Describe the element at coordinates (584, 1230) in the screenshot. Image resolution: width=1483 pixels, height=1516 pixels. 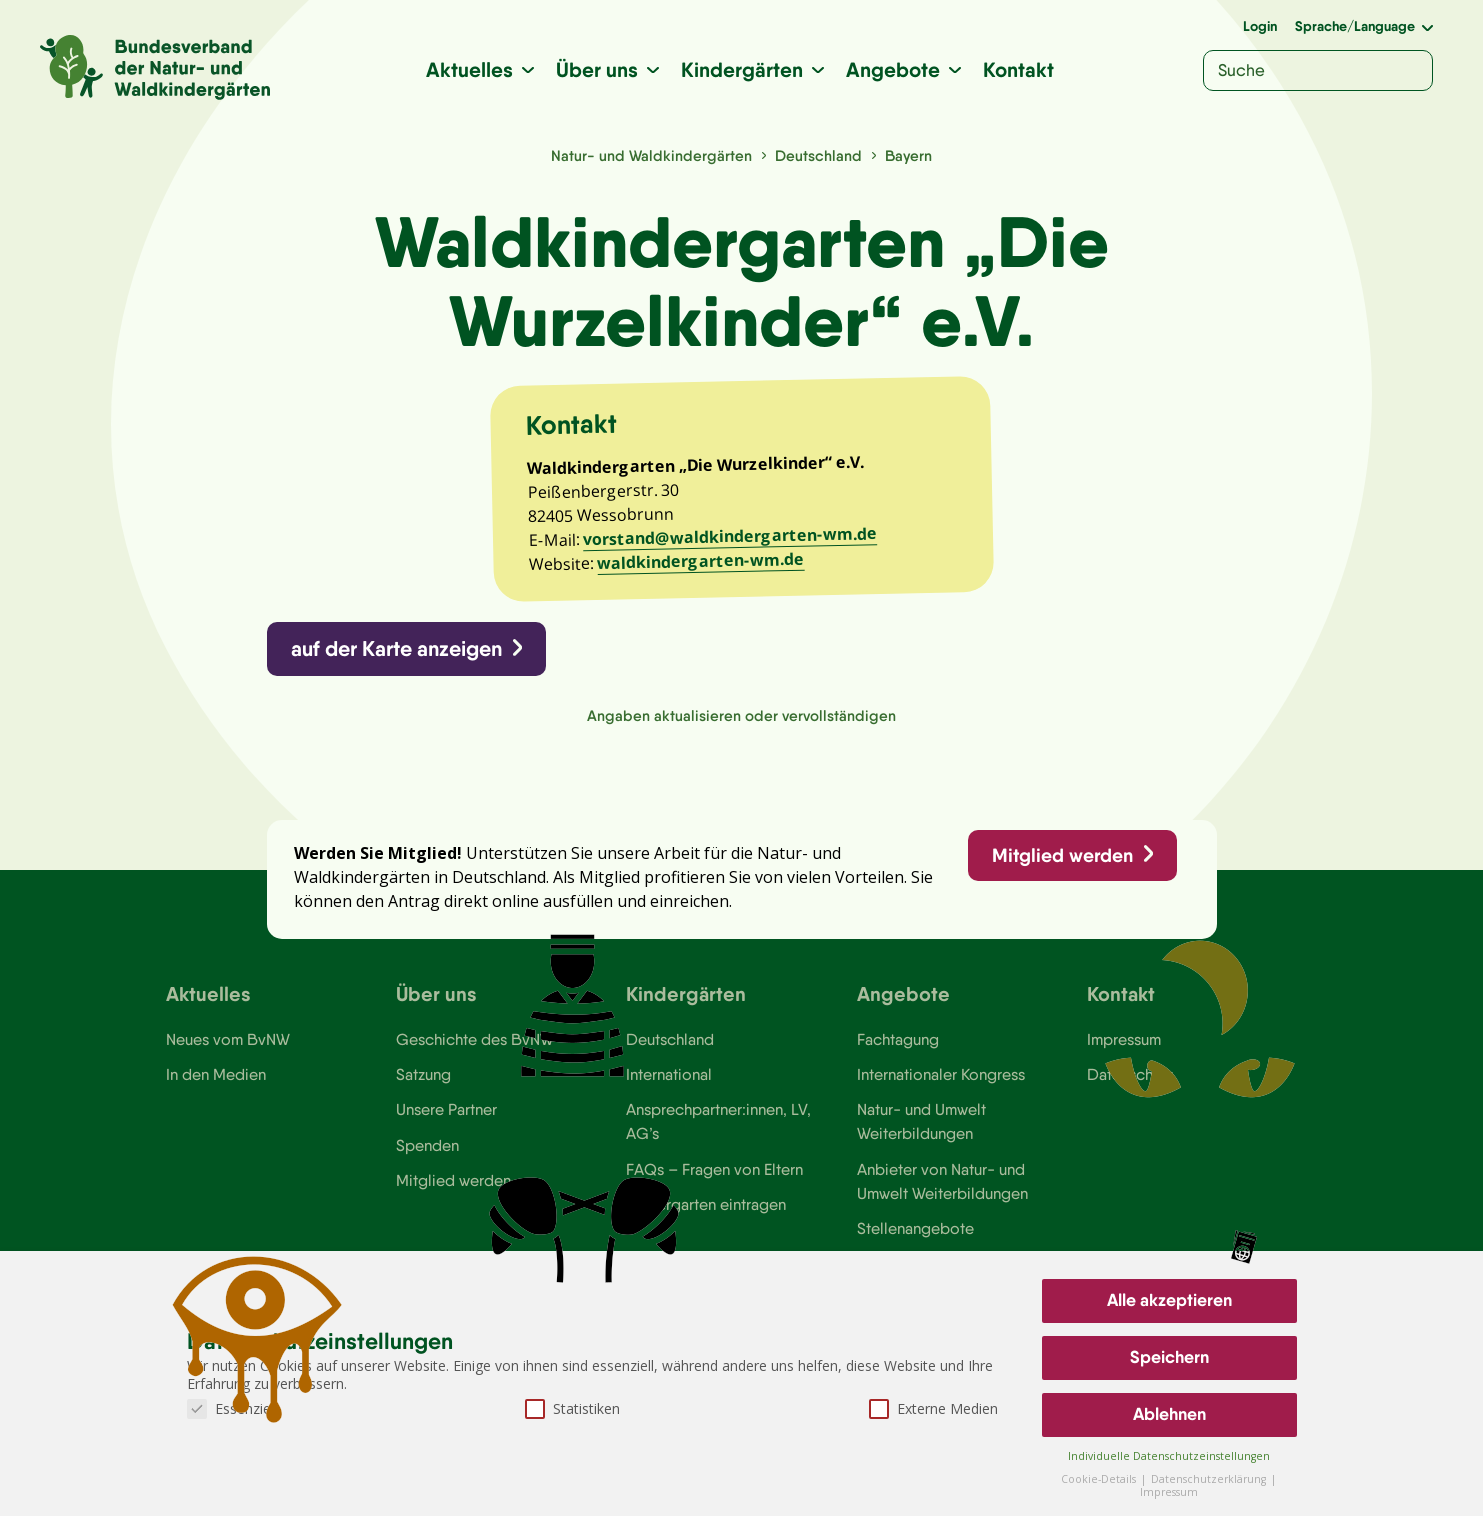
I see `equip shoulder armor to your character` at that location.